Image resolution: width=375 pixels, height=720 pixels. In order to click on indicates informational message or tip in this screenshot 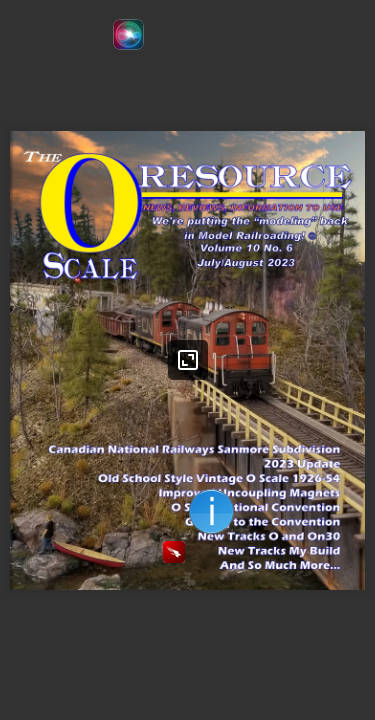, I will do `click(211, 511)`.